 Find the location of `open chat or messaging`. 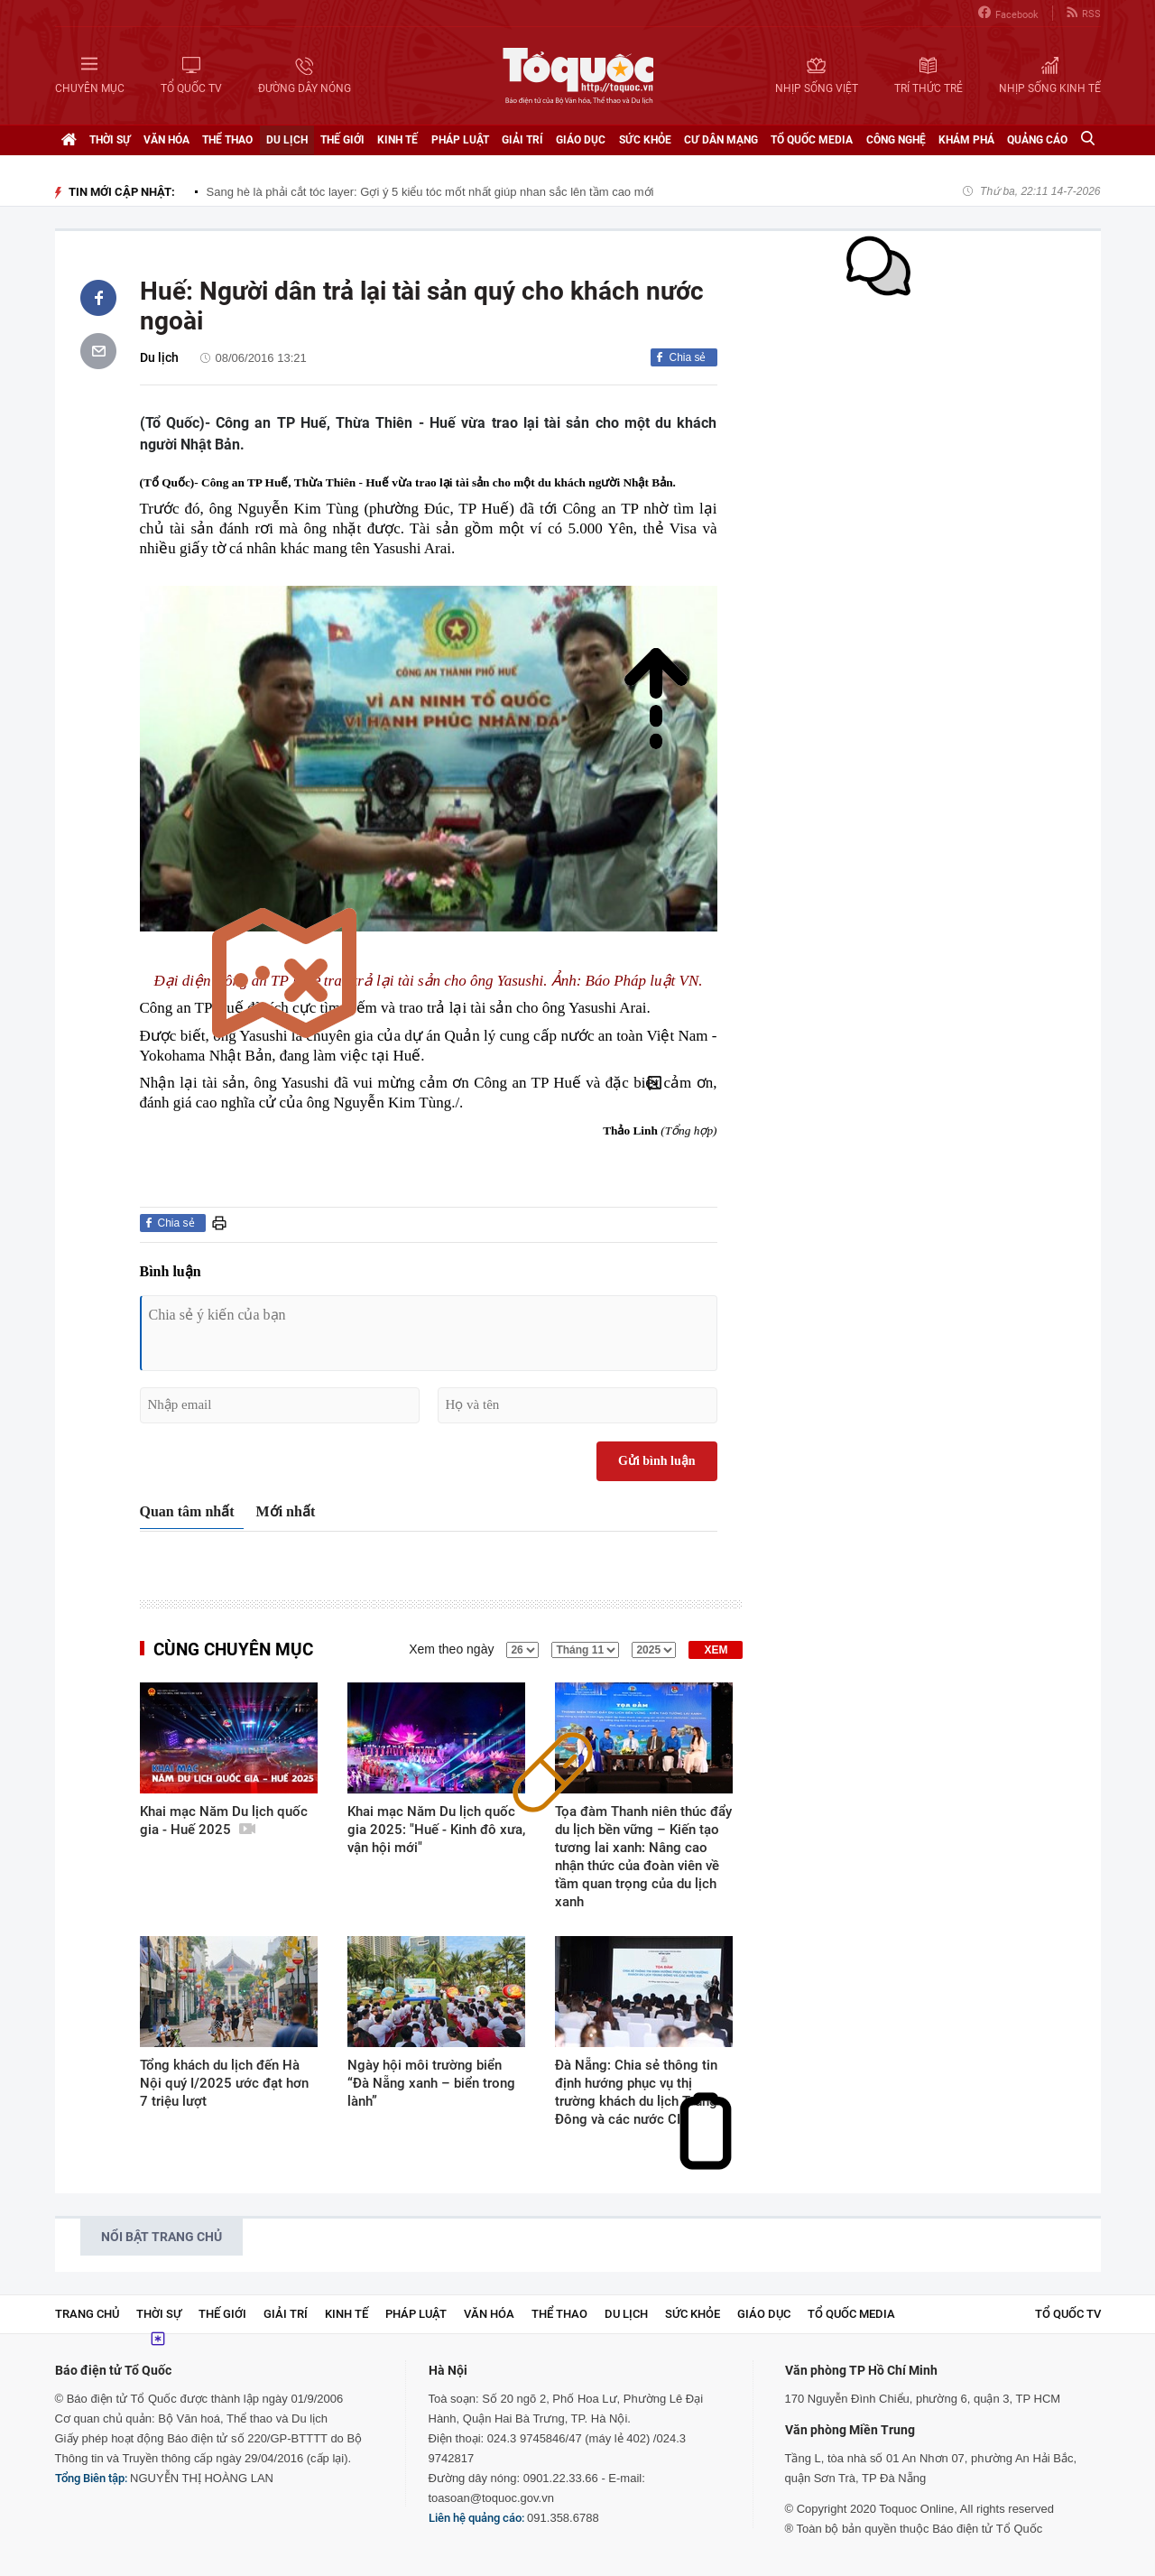

open chat or messaging is located at coordinates (878, 265).